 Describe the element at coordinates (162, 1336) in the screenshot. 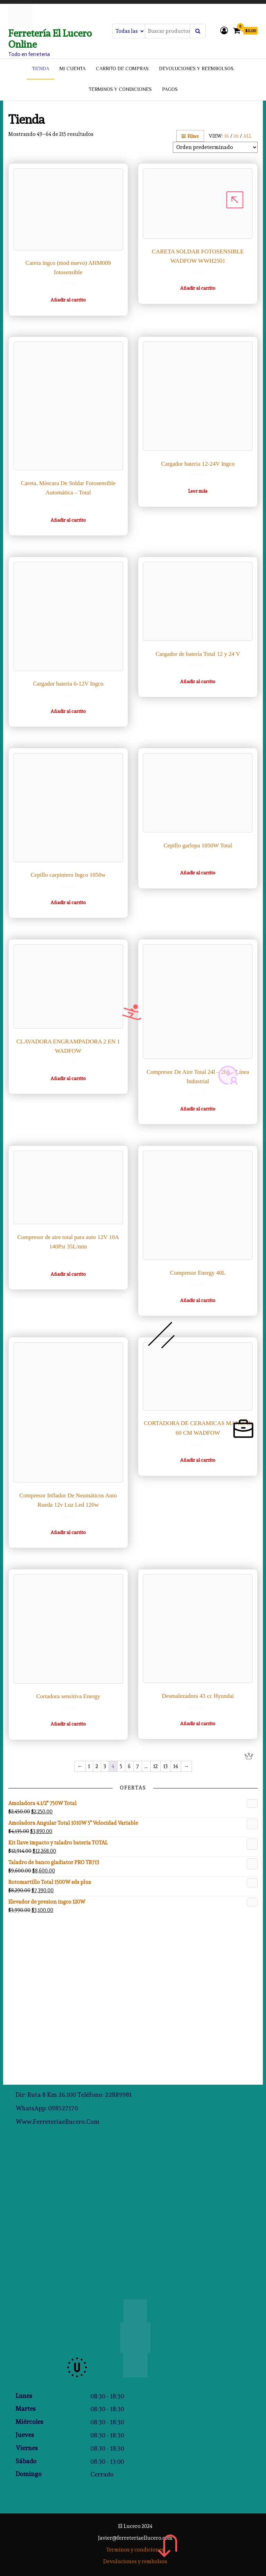

I see `indicates signal strength or connectivity level` at that location.